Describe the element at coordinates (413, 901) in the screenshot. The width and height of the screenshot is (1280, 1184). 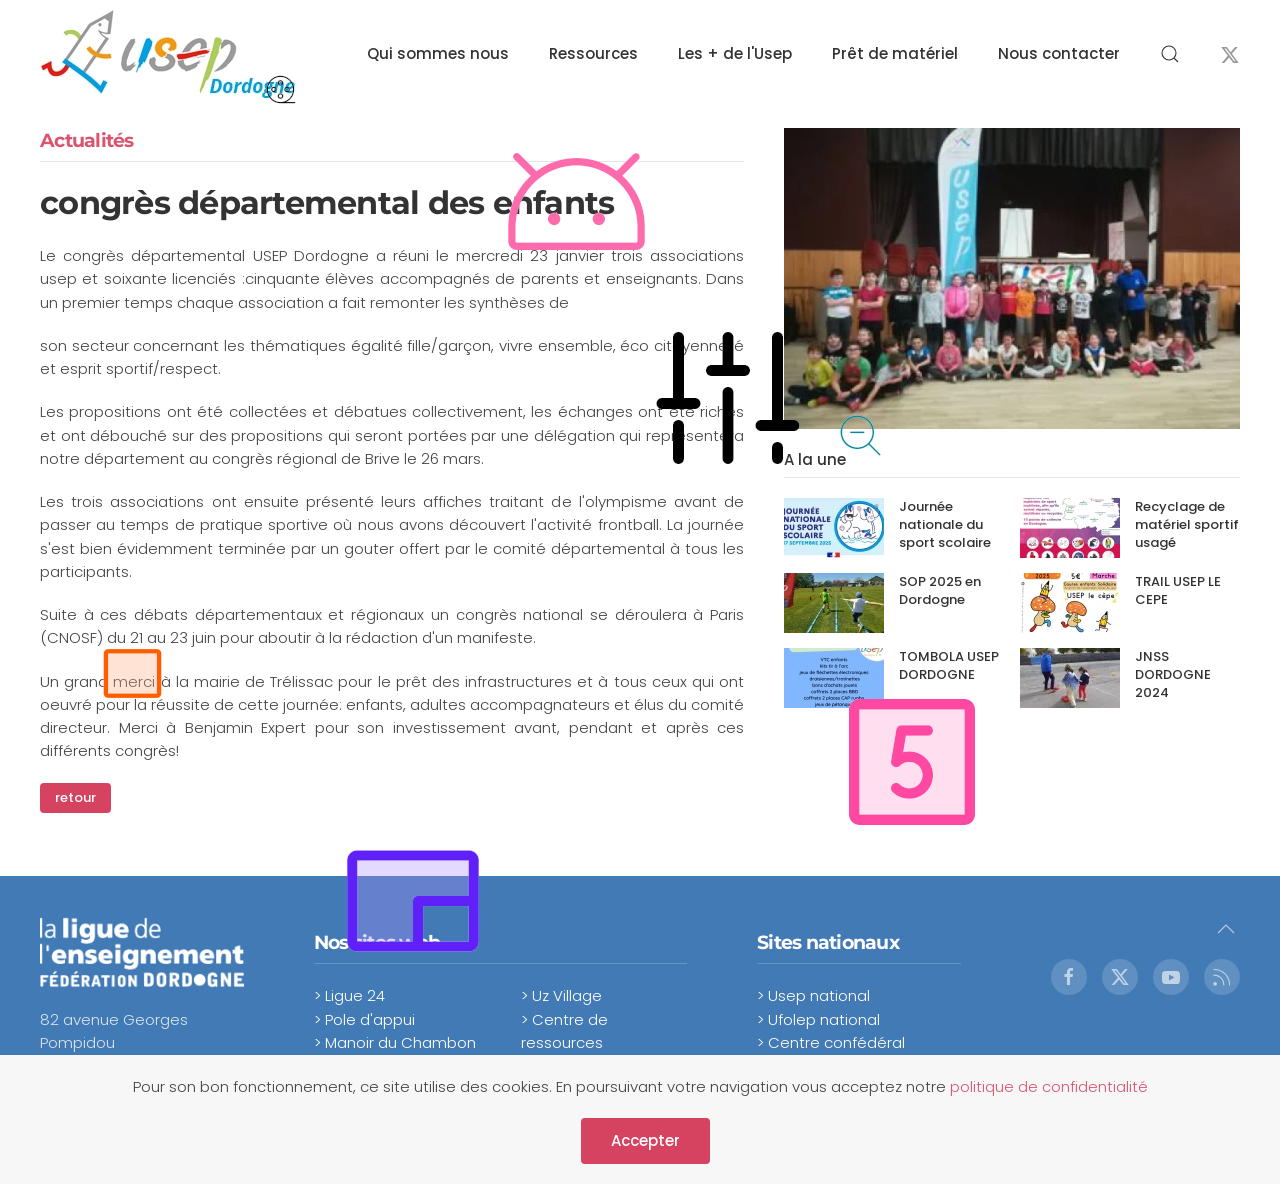
I see `enable picture-in-picture mode` at that location.